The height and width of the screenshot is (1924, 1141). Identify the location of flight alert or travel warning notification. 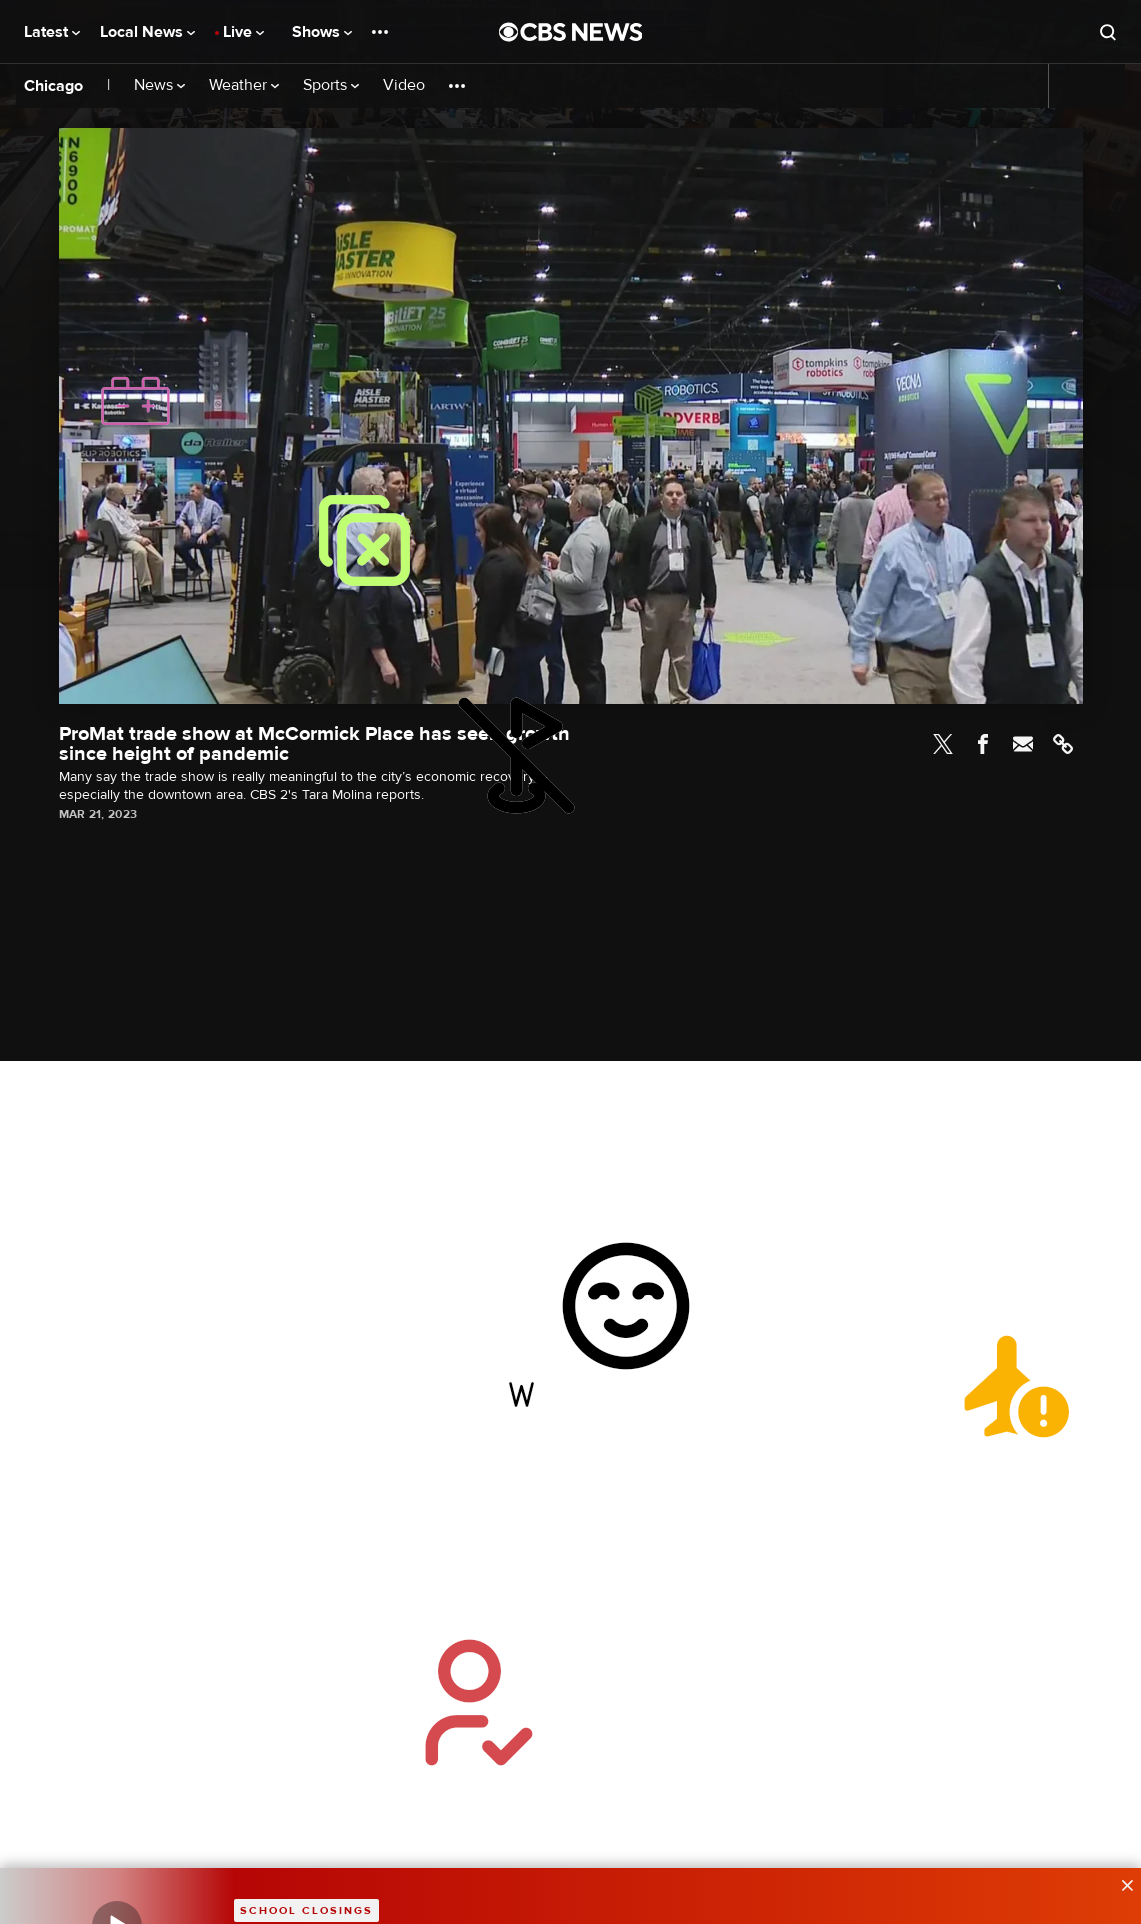
(1012, 1386).